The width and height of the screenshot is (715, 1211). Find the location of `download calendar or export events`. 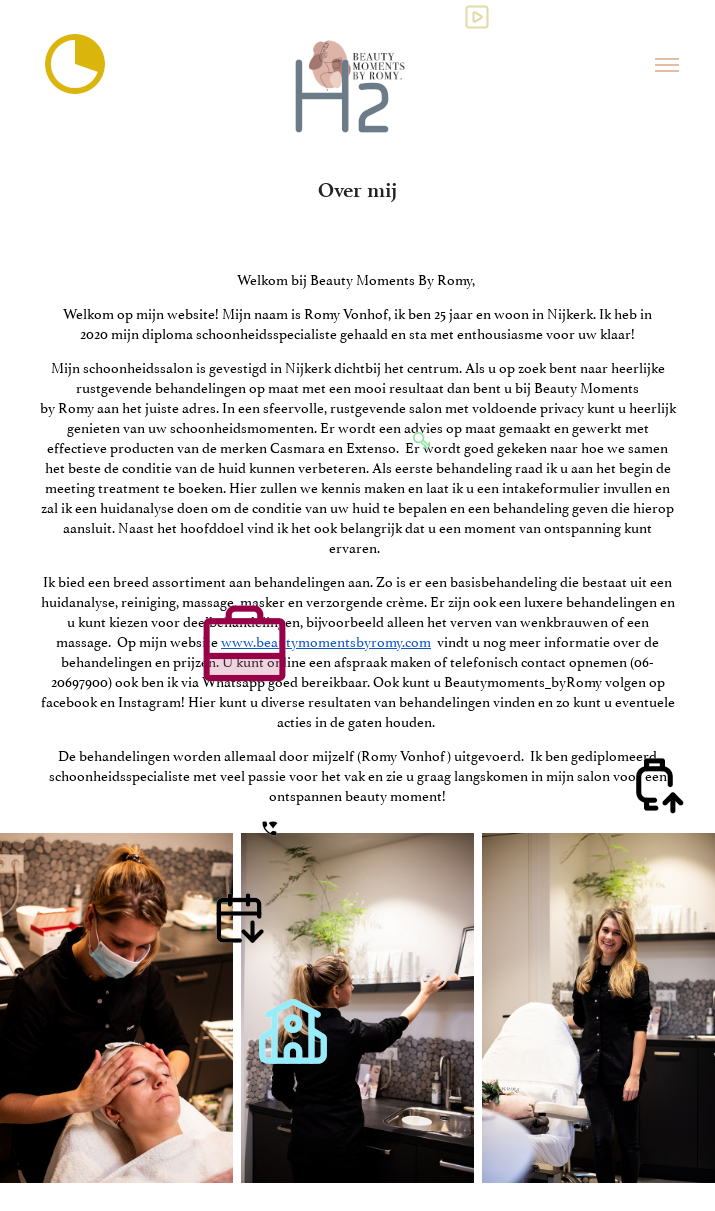

download calendar or export events is located at coordinates (239, 918).